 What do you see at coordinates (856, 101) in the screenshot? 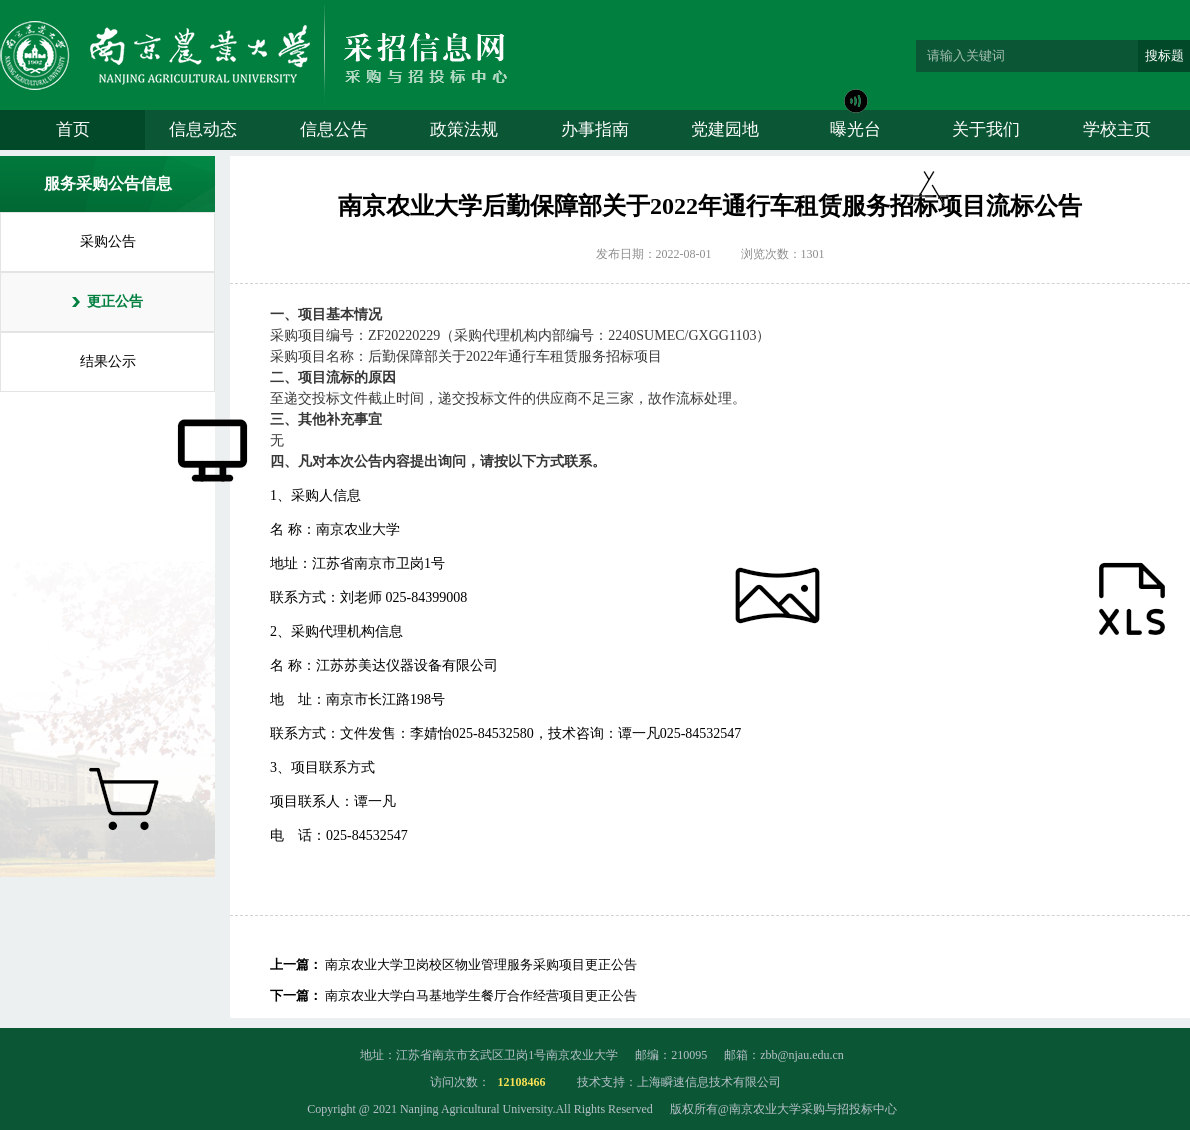
I see `tap to pay with contactless payment` at bounding box center [856, 101].